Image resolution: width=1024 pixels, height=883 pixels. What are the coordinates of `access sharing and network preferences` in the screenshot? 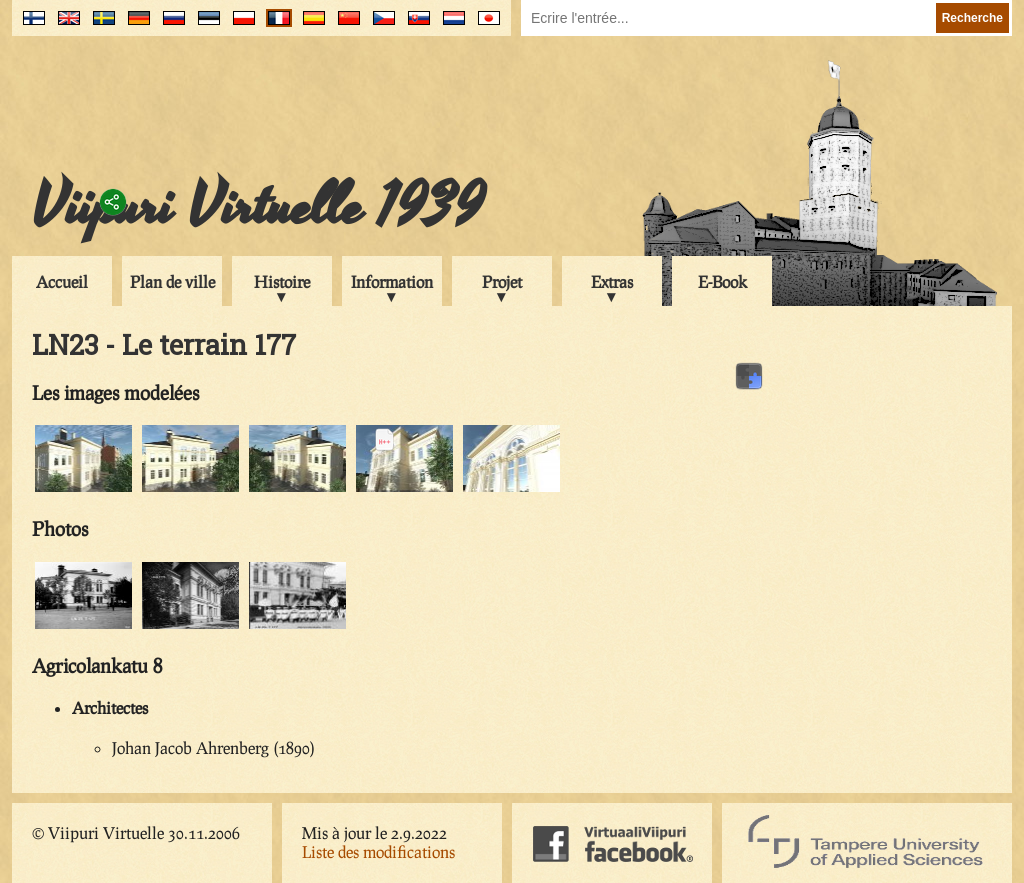 It's located at (113, 202).